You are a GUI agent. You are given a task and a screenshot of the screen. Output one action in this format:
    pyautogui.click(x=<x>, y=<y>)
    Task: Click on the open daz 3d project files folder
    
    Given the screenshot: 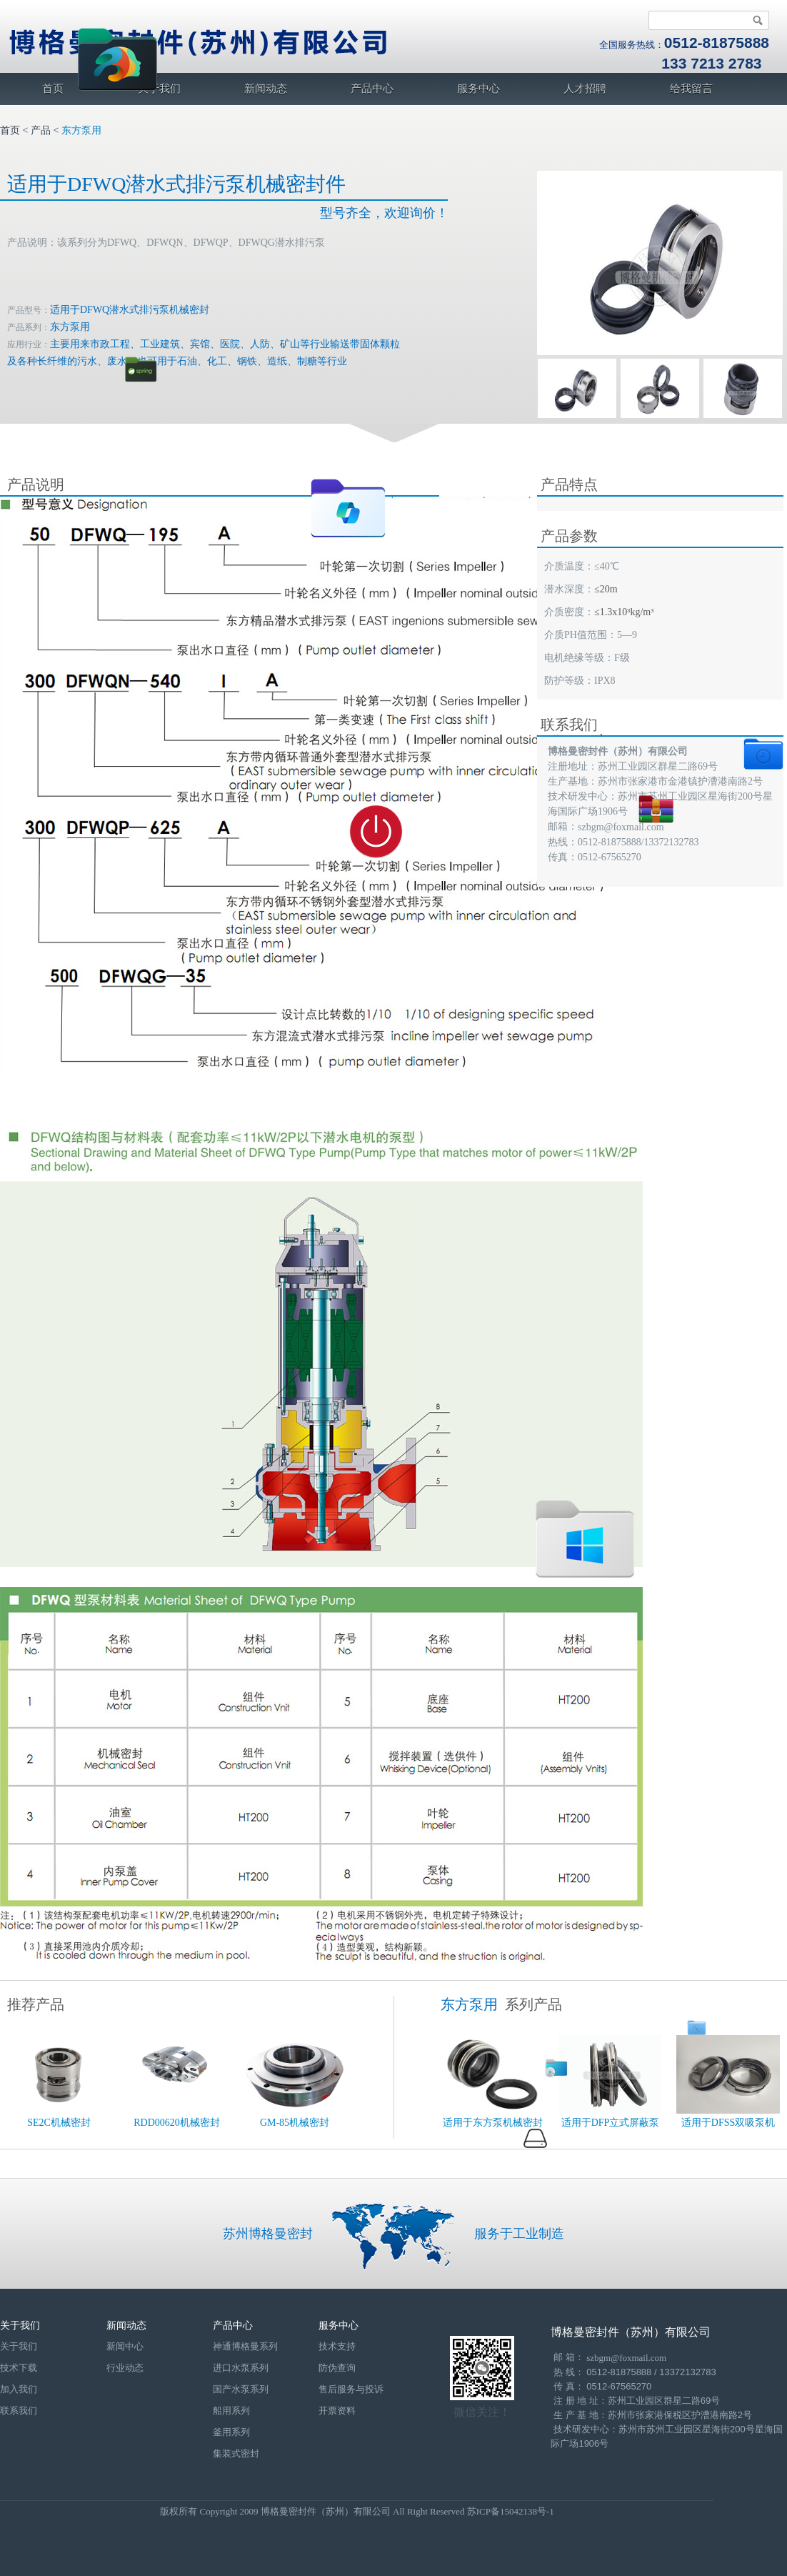 What is the action you would take?
    pyautogui.click(x=117, y=61)
    